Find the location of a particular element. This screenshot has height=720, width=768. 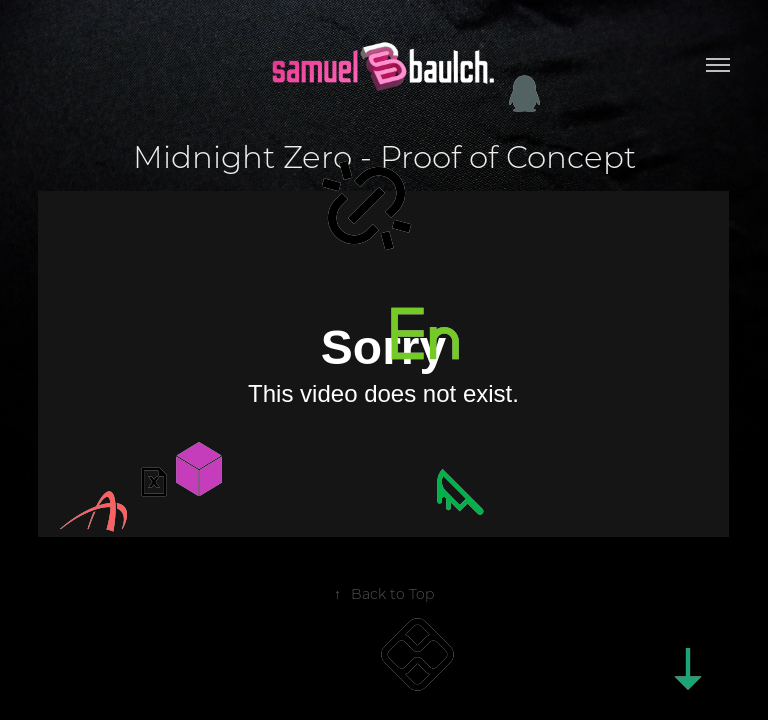

open the Task app is located at coordinates (199, 469).